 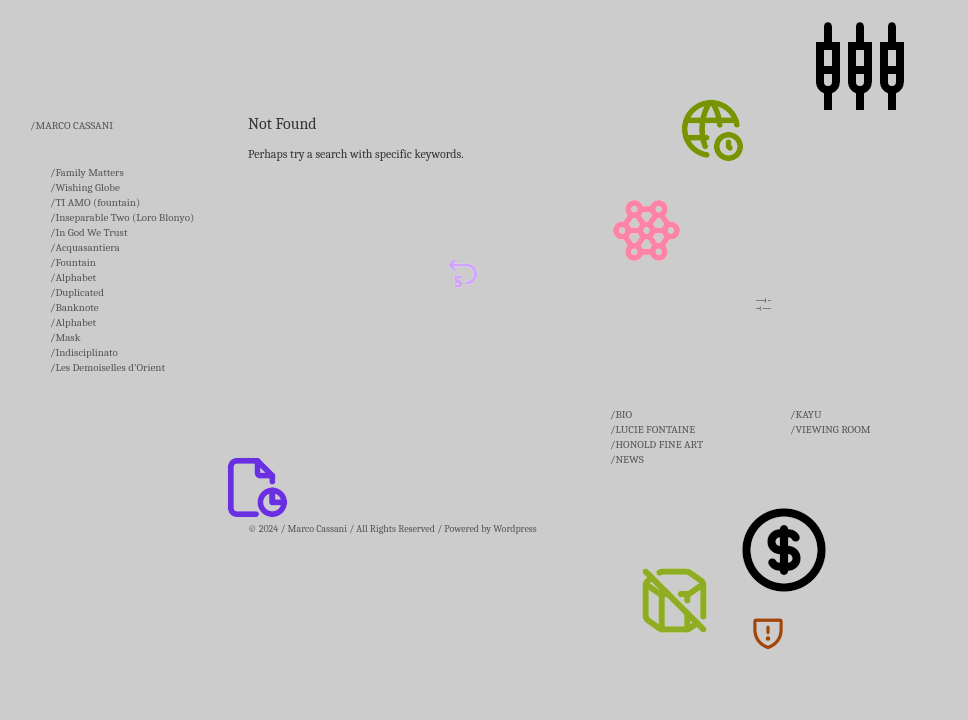 I want to click on adjust settings or preferences, so click(x=763, y=304).